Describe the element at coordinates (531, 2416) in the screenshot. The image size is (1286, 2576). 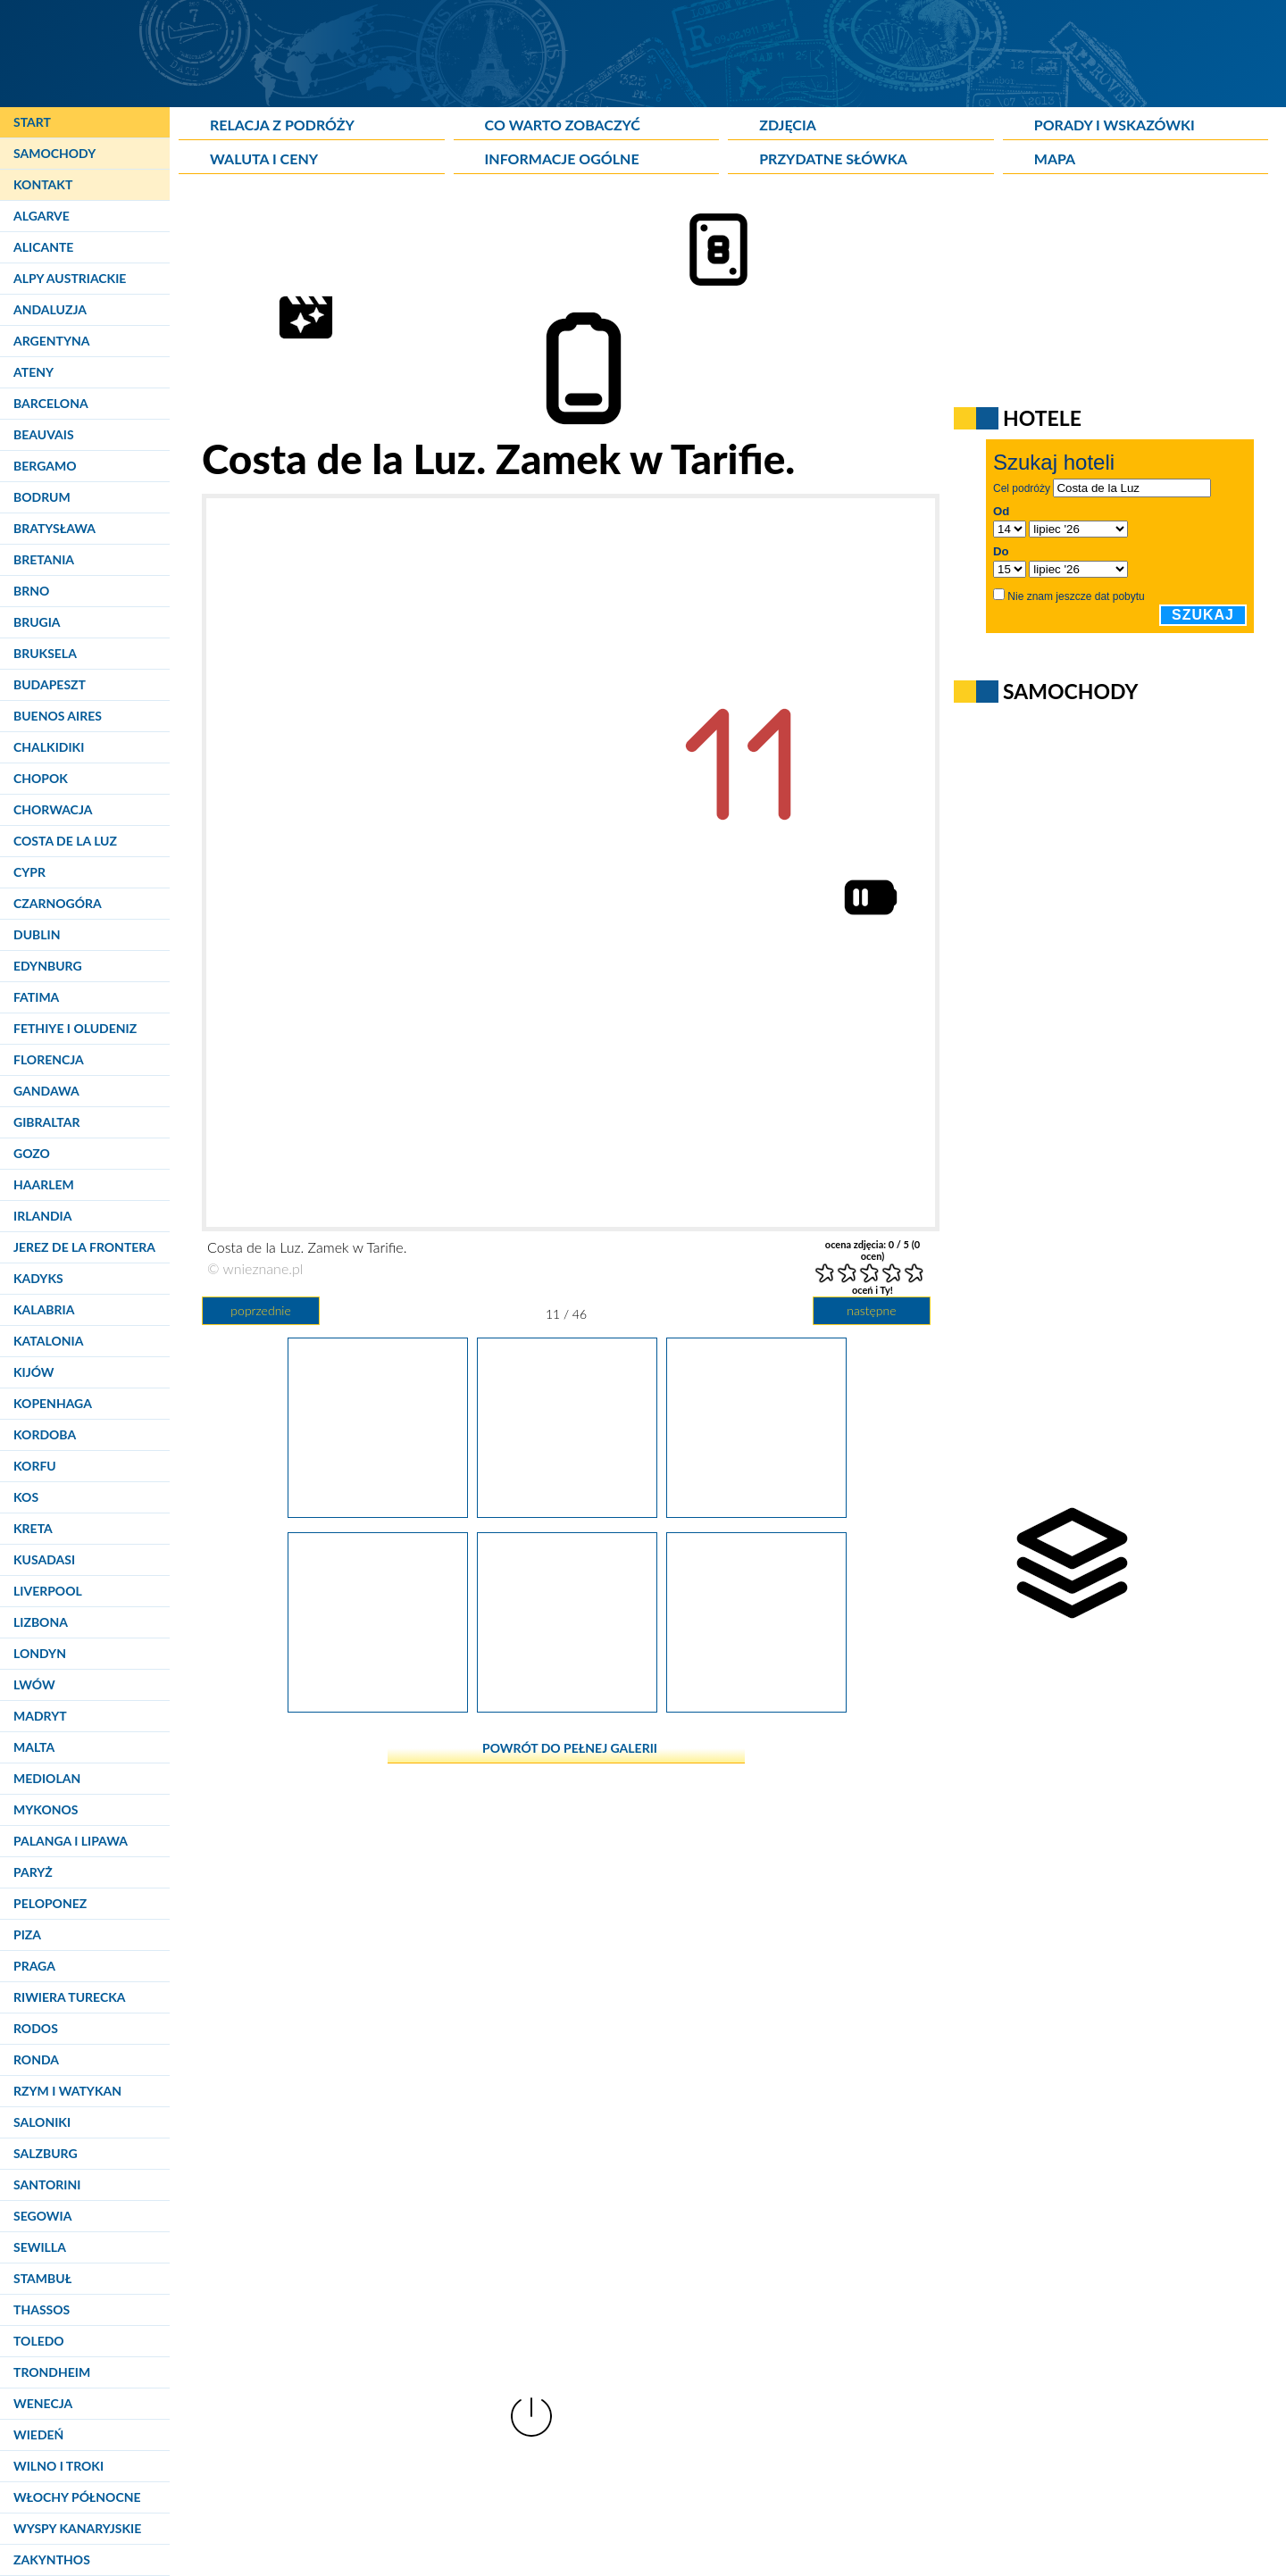
I see `turn device on or off` at that location.